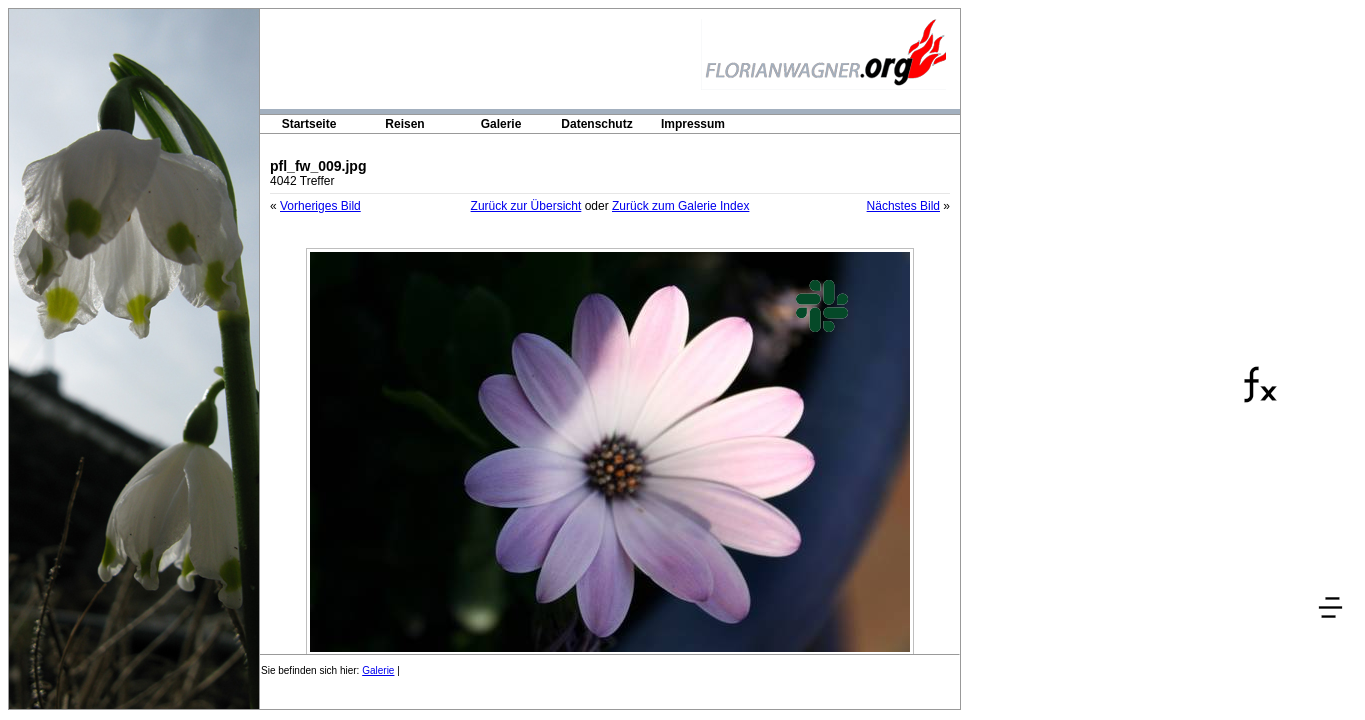  What do you see at coordinates (1330, 607) in the screenshot?
I see `open navigation menu` at bounding box center [1330, 607].